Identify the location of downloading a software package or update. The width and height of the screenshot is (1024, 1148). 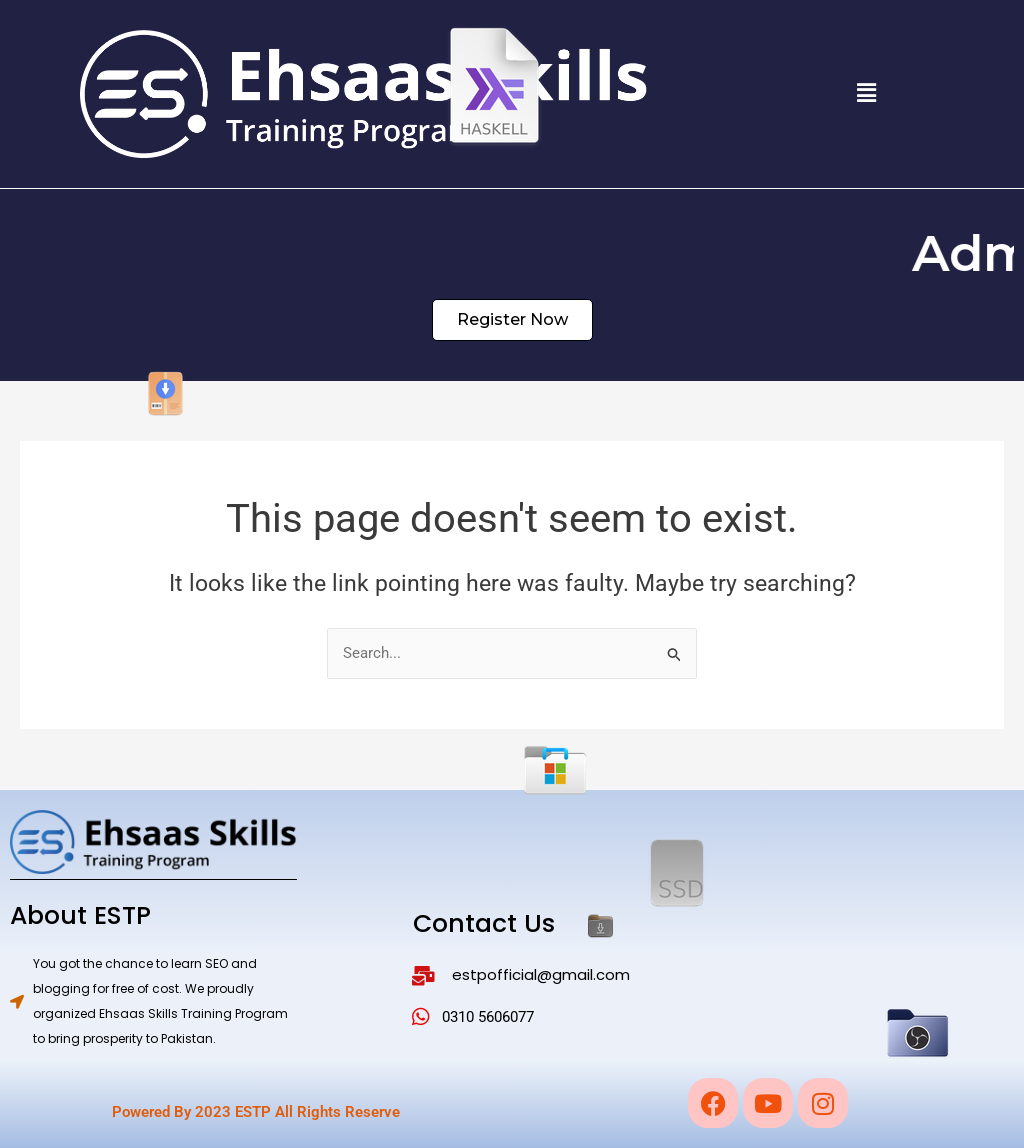
(165, 393).